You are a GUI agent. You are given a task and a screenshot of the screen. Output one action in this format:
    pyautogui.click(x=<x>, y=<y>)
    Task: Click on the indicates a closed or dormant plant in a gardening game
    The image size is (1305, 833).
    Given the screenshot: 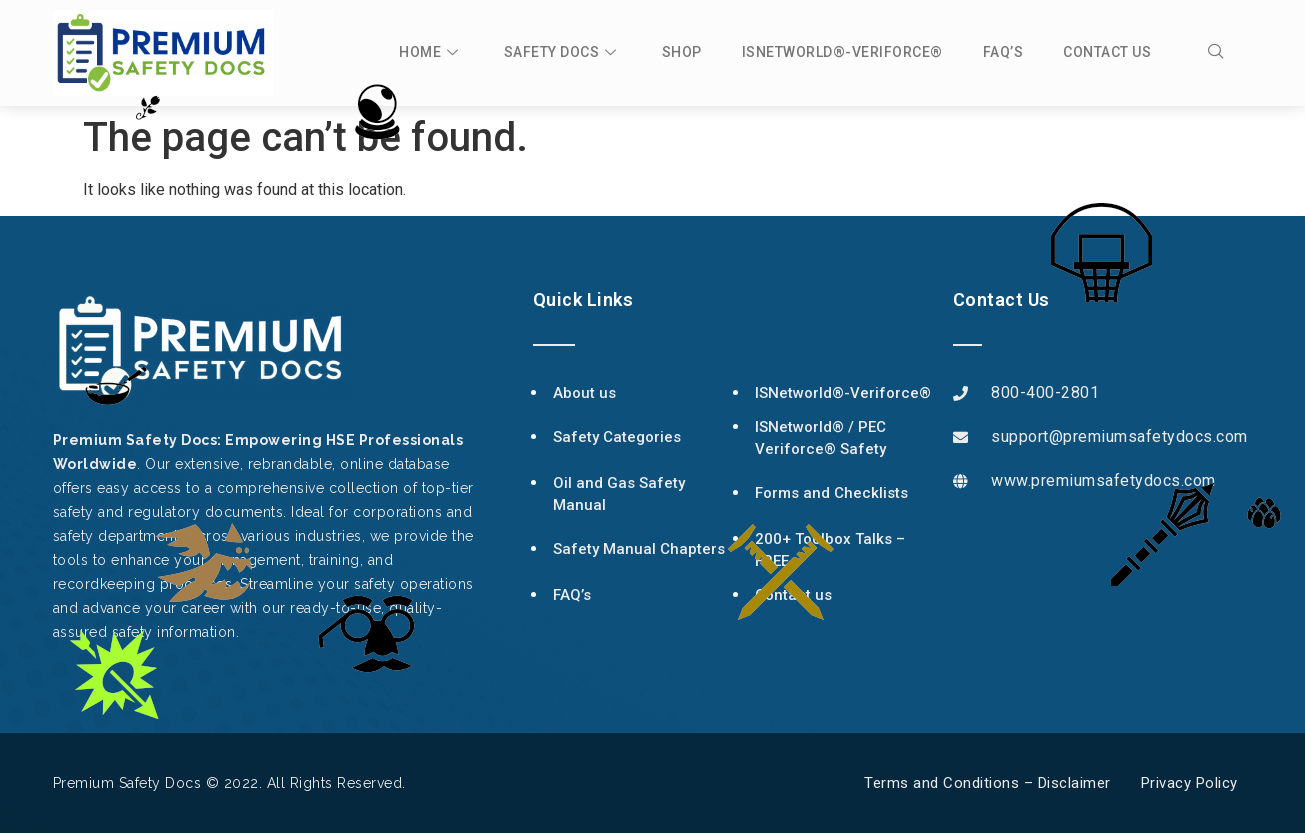 What is the action you would take?
    pyautogui.click(x=148, y=108)
    